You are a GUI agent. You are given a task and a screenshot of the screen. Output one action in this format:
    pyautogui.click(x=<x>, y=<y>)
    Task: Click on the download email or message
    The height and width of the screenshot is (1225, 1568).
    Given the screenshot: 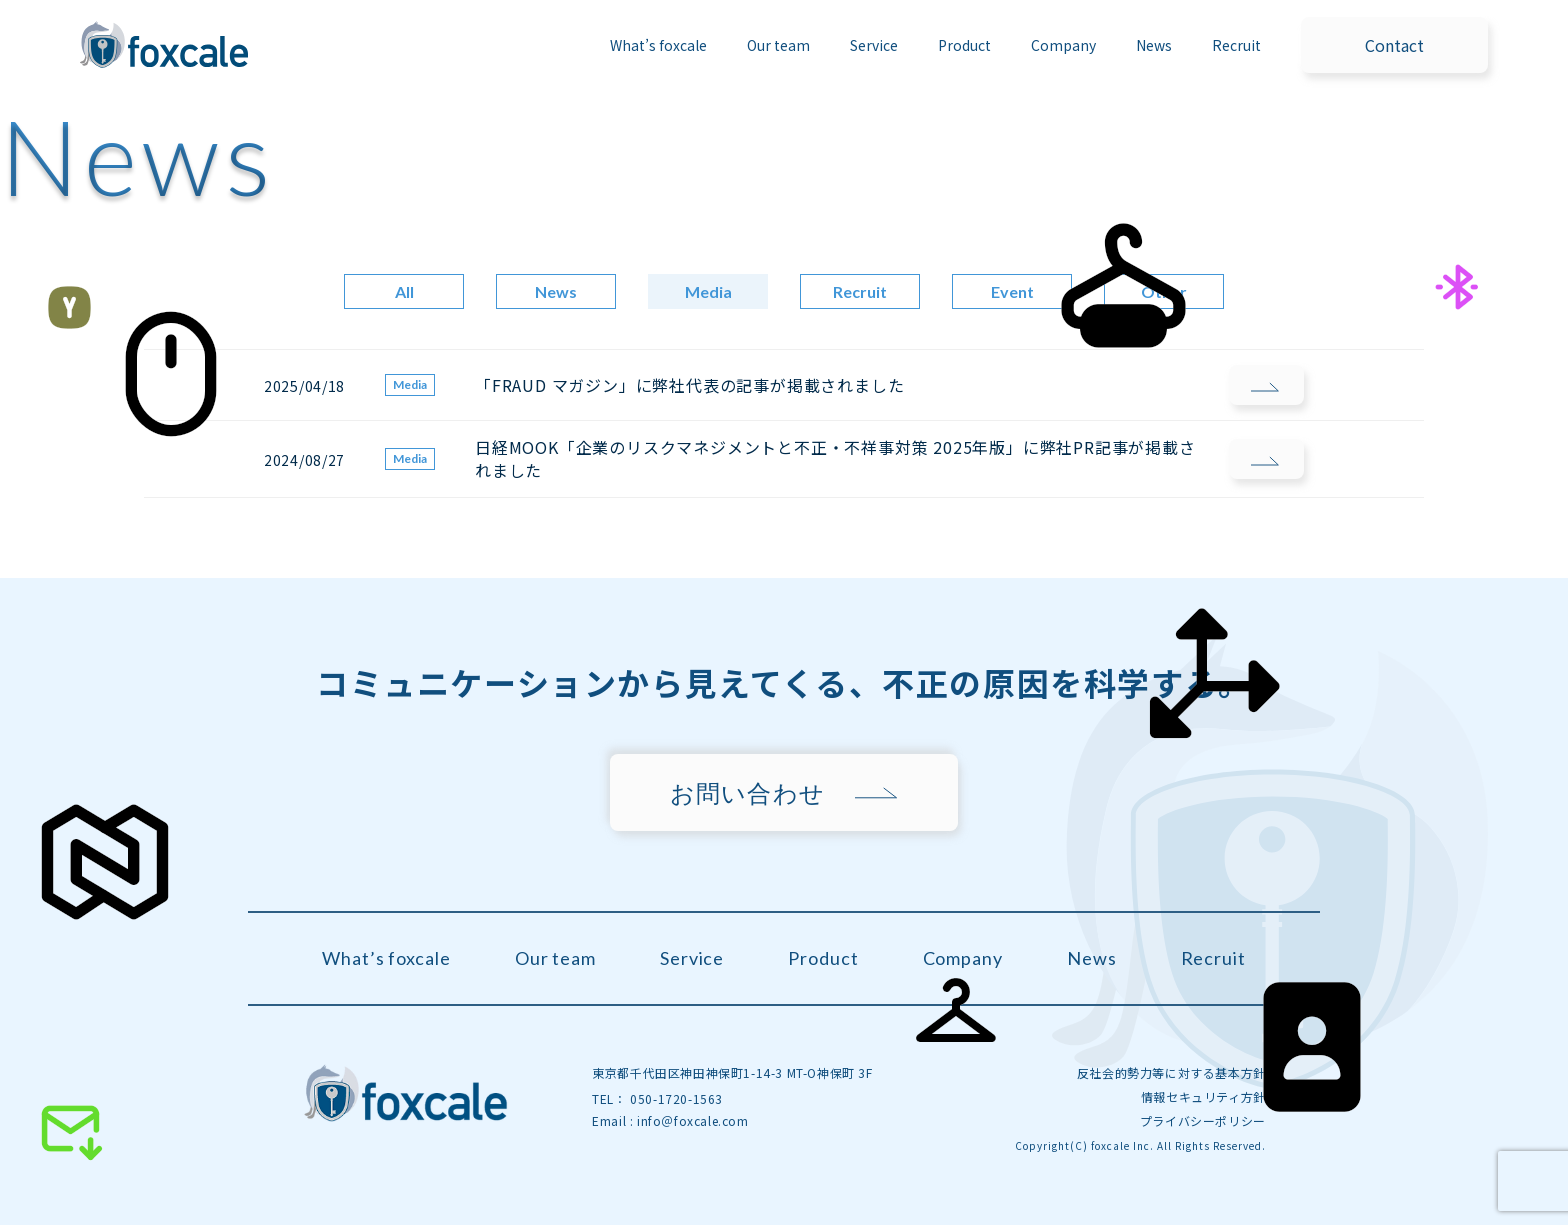 What is the action you would take?
    pyautogui.click(x=70, y=1128)
    